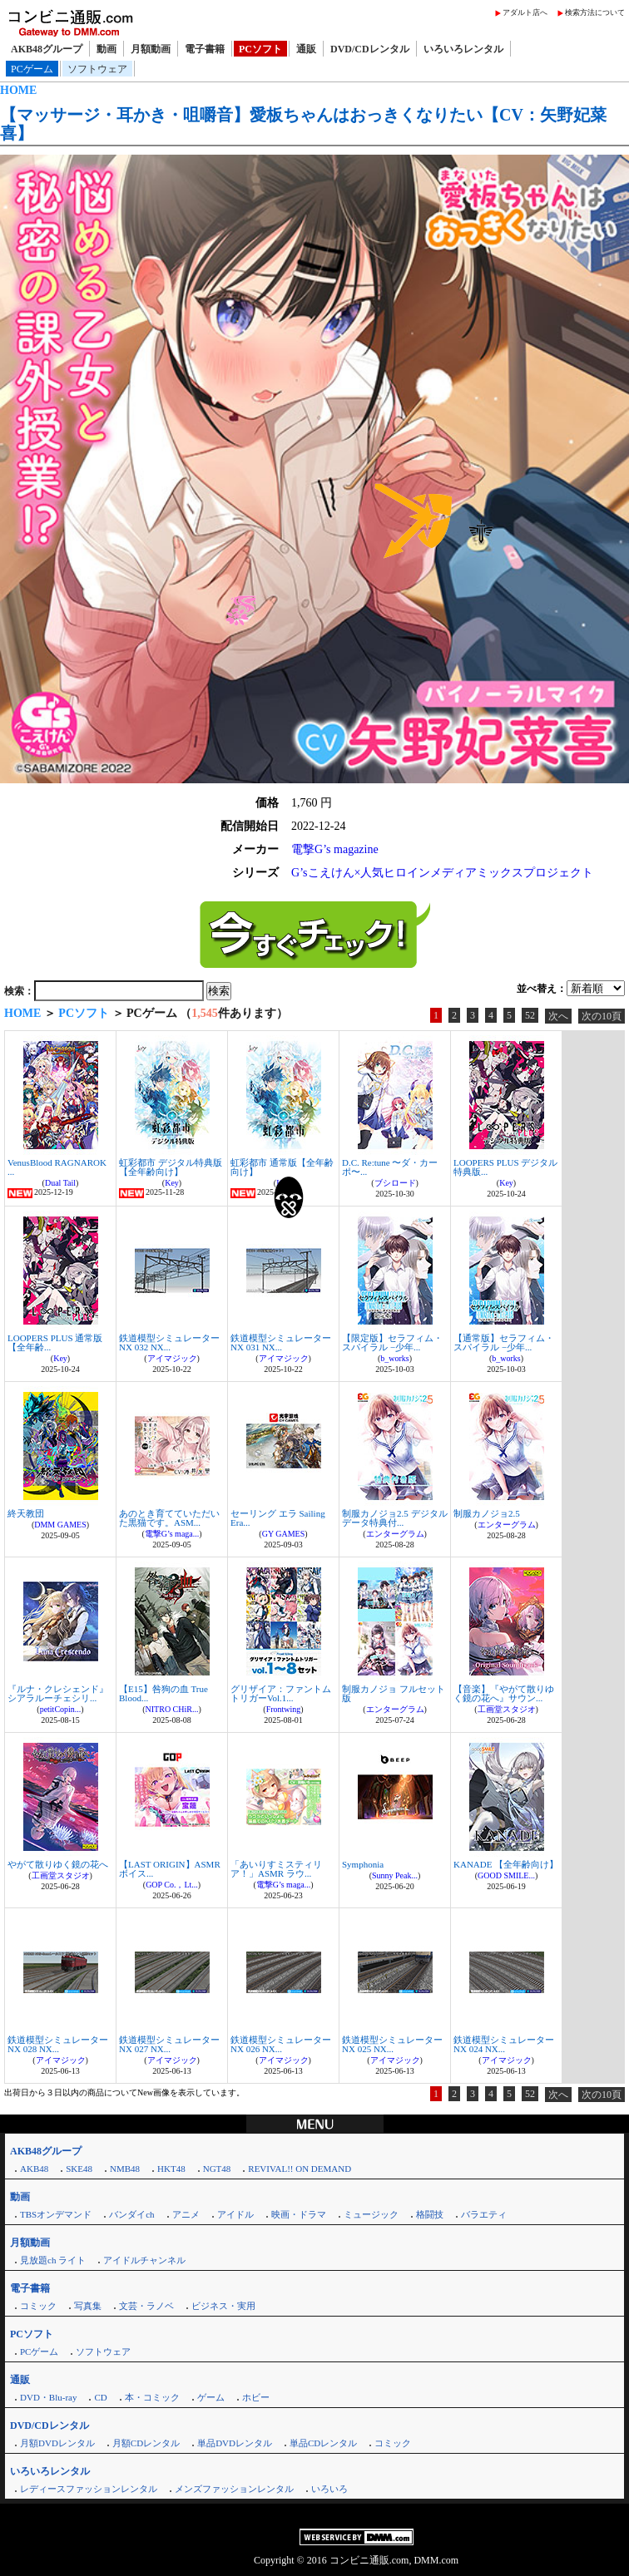 The height and width of the screenshot is (2576, 629). I want to click on equip or select a weapon in a game inventory, so click(481, 531).